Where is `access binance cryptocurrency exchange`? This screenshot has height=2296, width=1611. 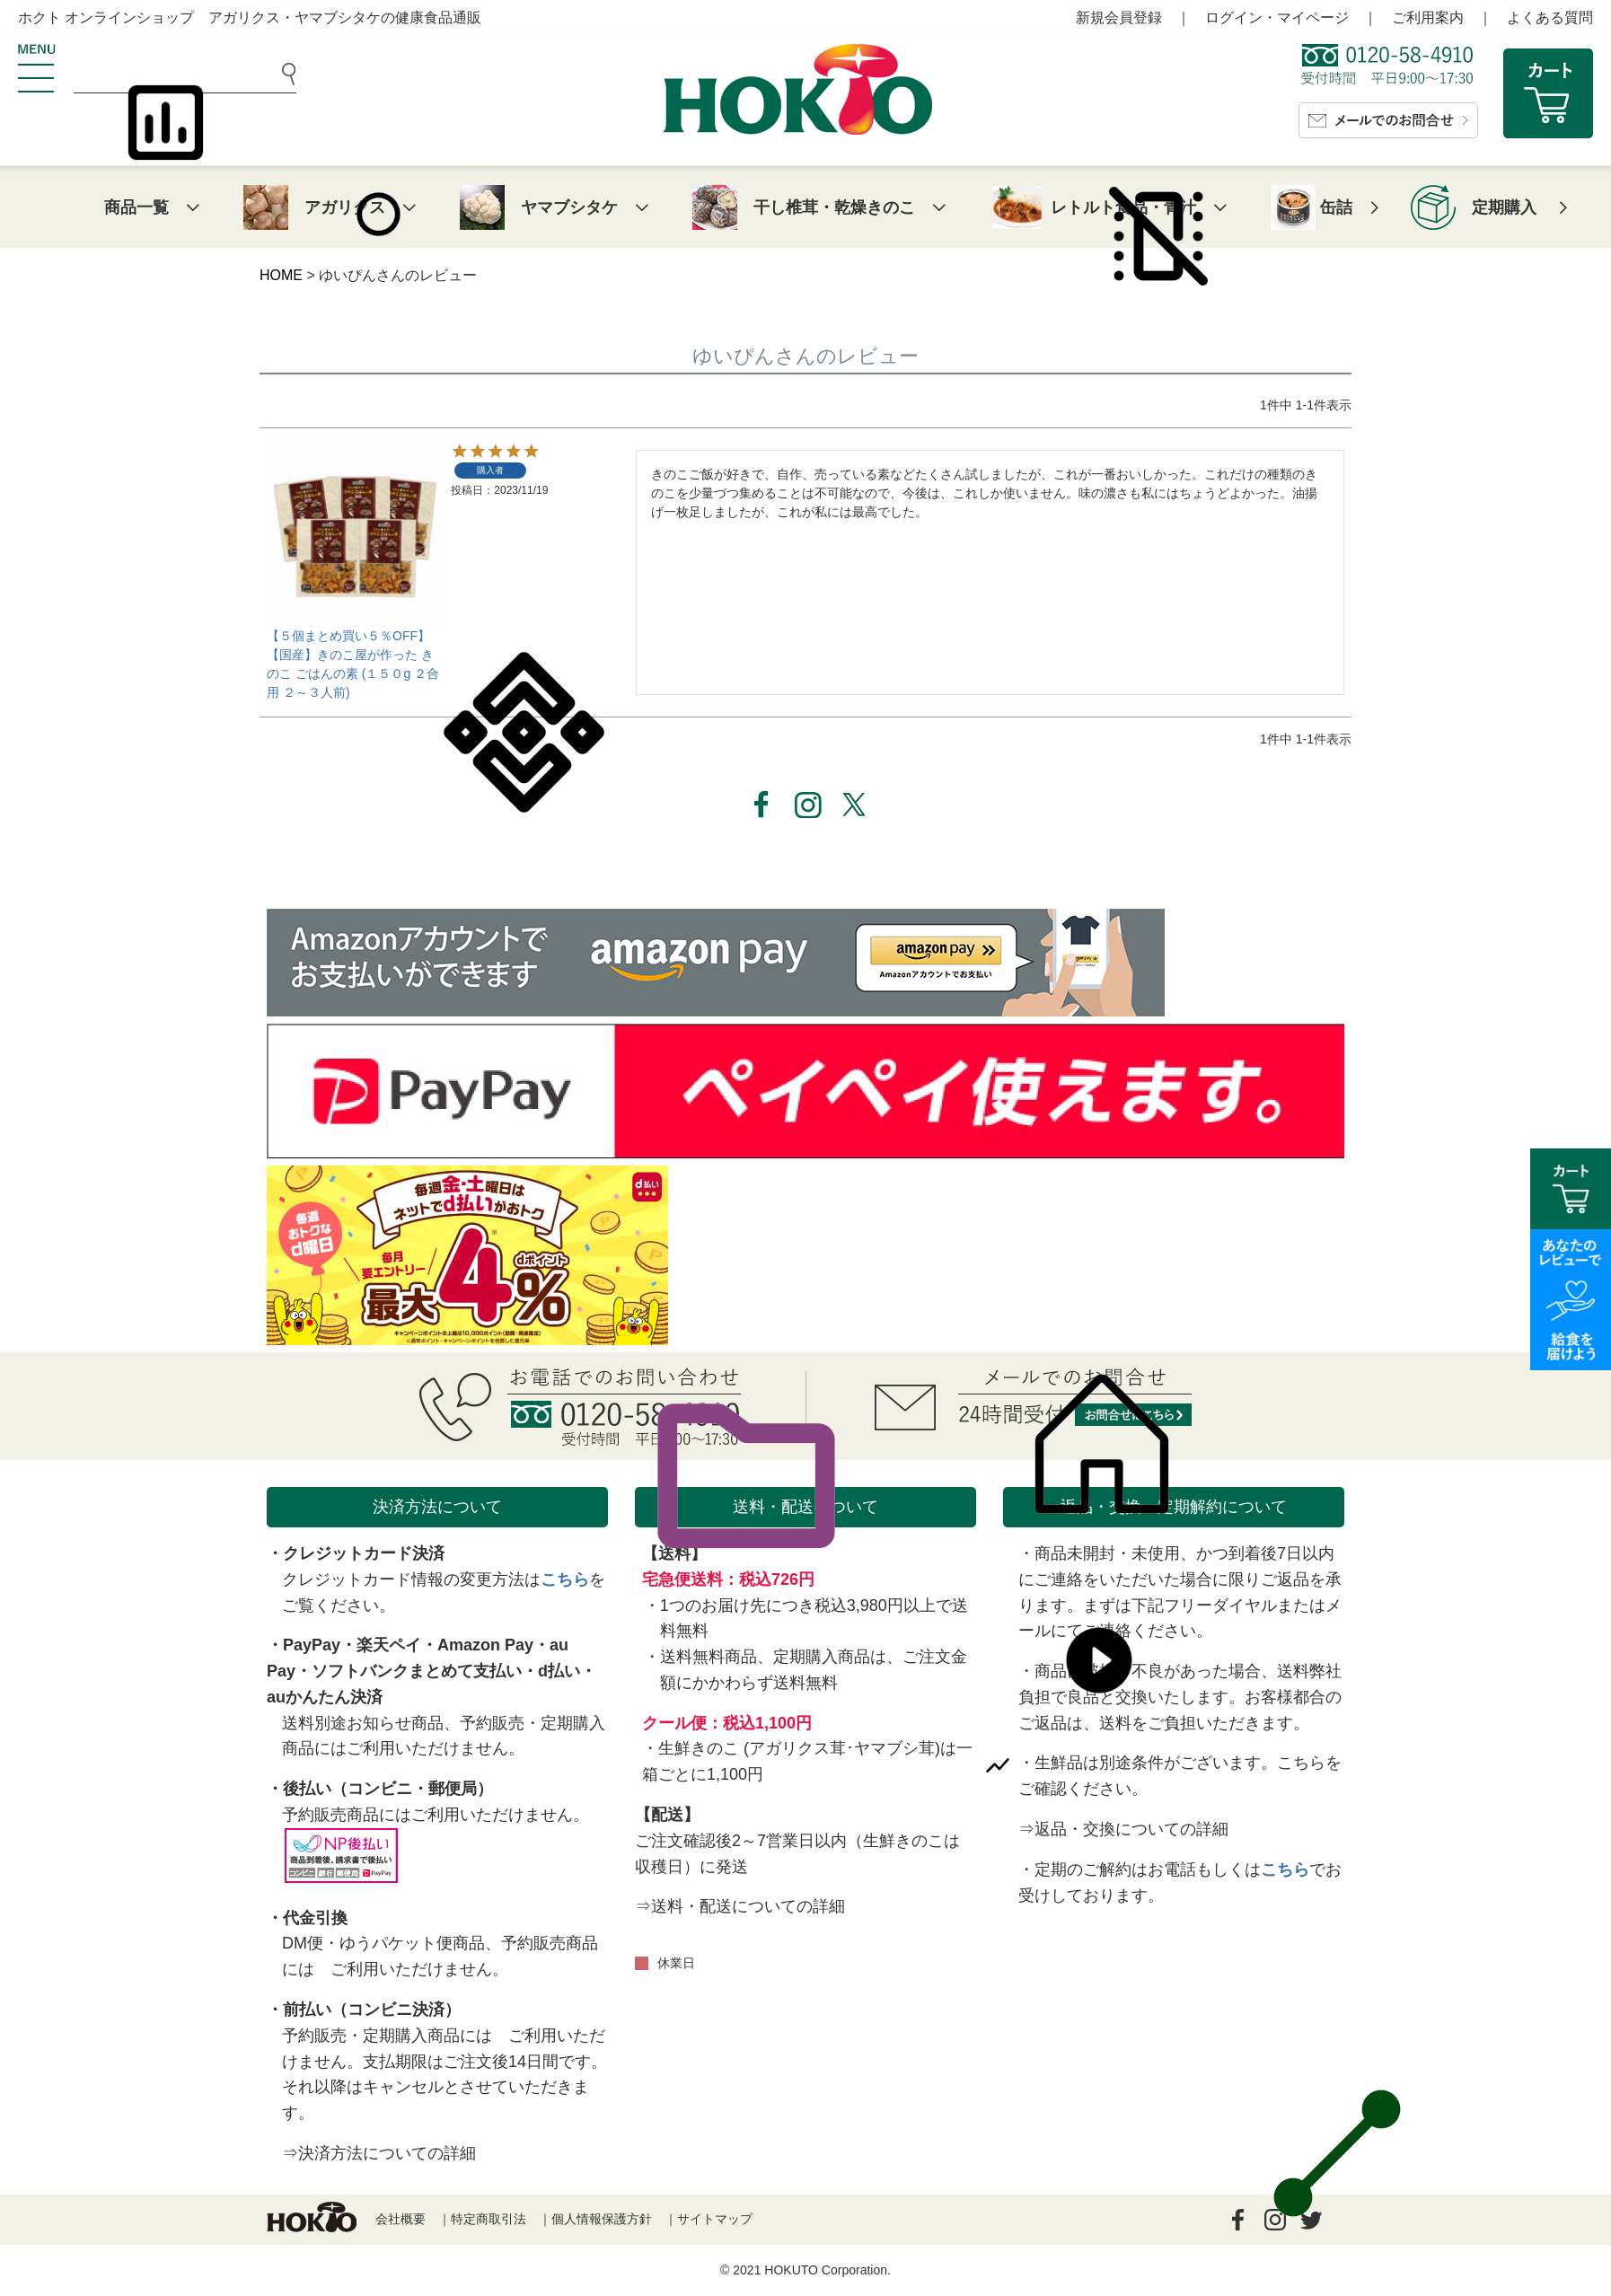 access binance cryptocurrency exchange is located at coordinates (524, 732).